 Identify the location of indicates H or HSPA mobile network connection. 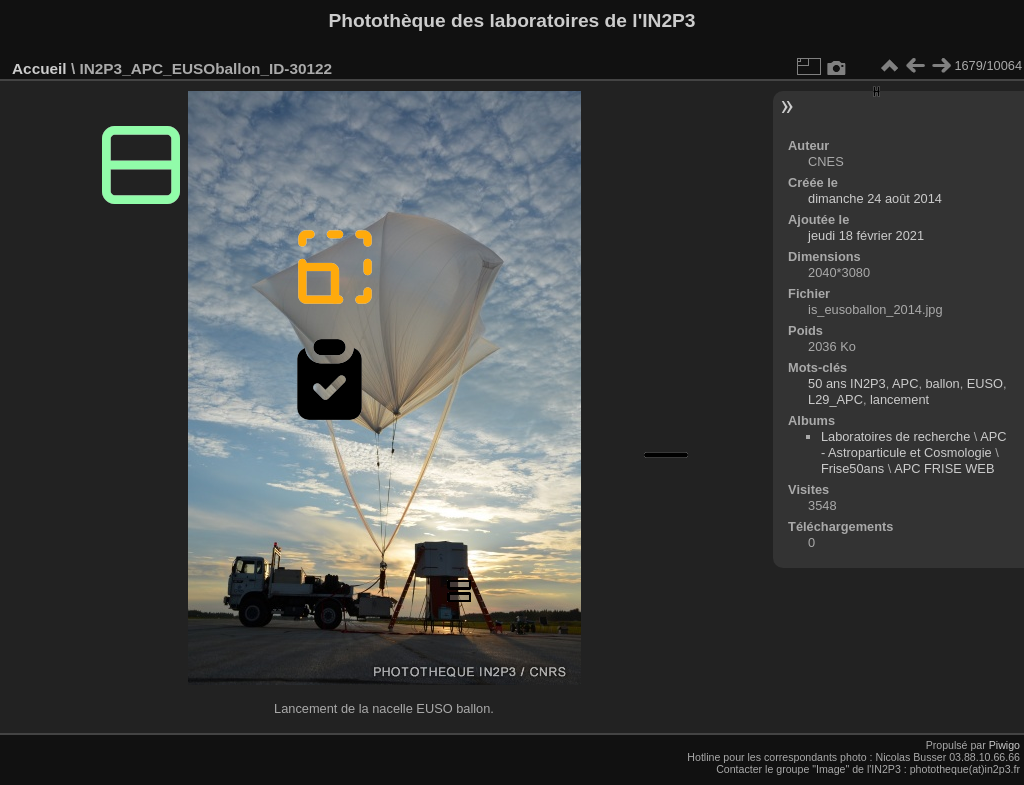
(876, 91).